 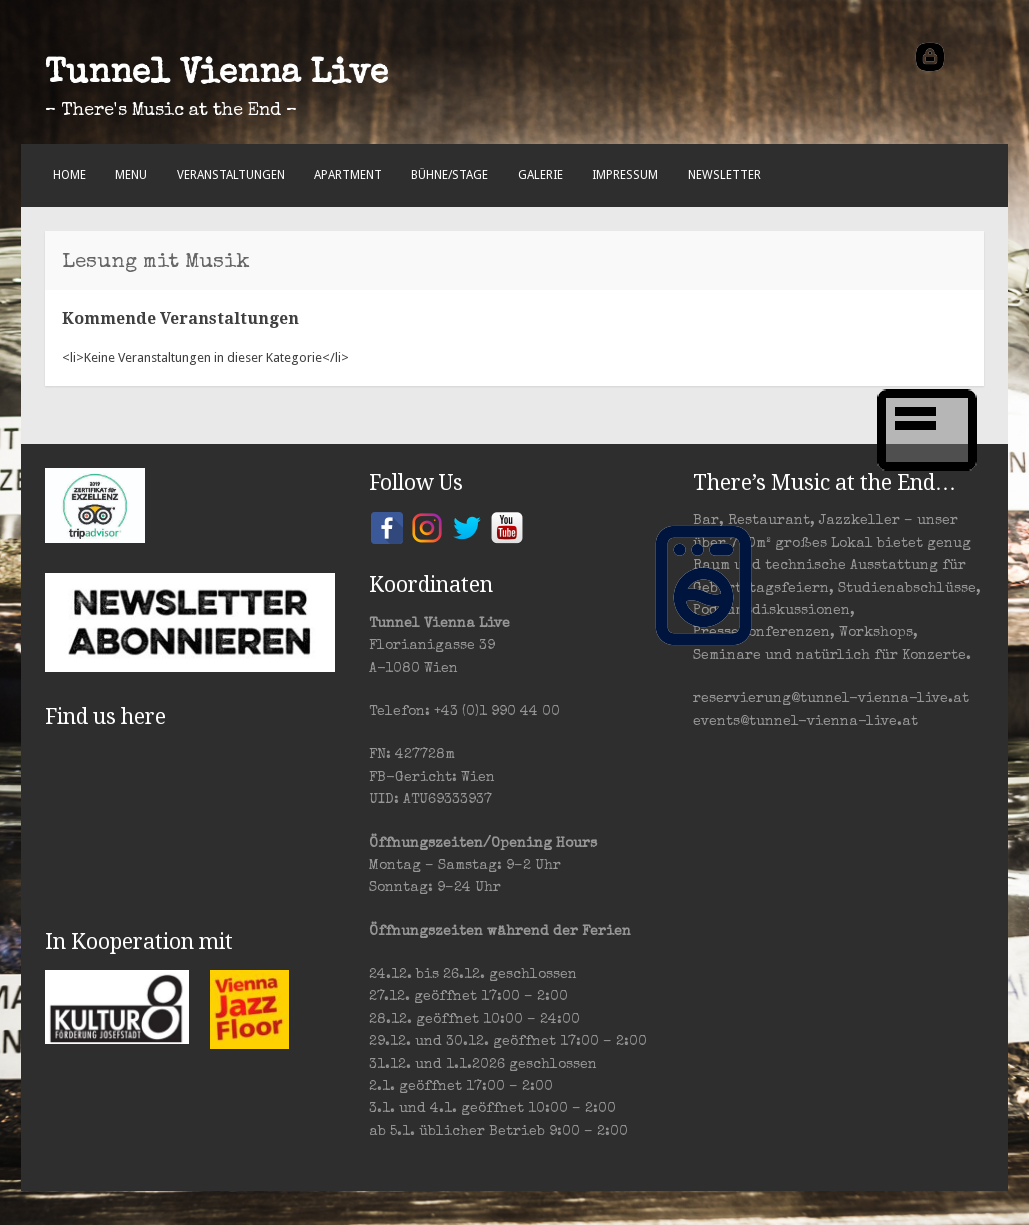 What do you see at coordinates (930, 57) in the screenshot?
I see `access security or privacy settings` at bounding box center [930, 57].